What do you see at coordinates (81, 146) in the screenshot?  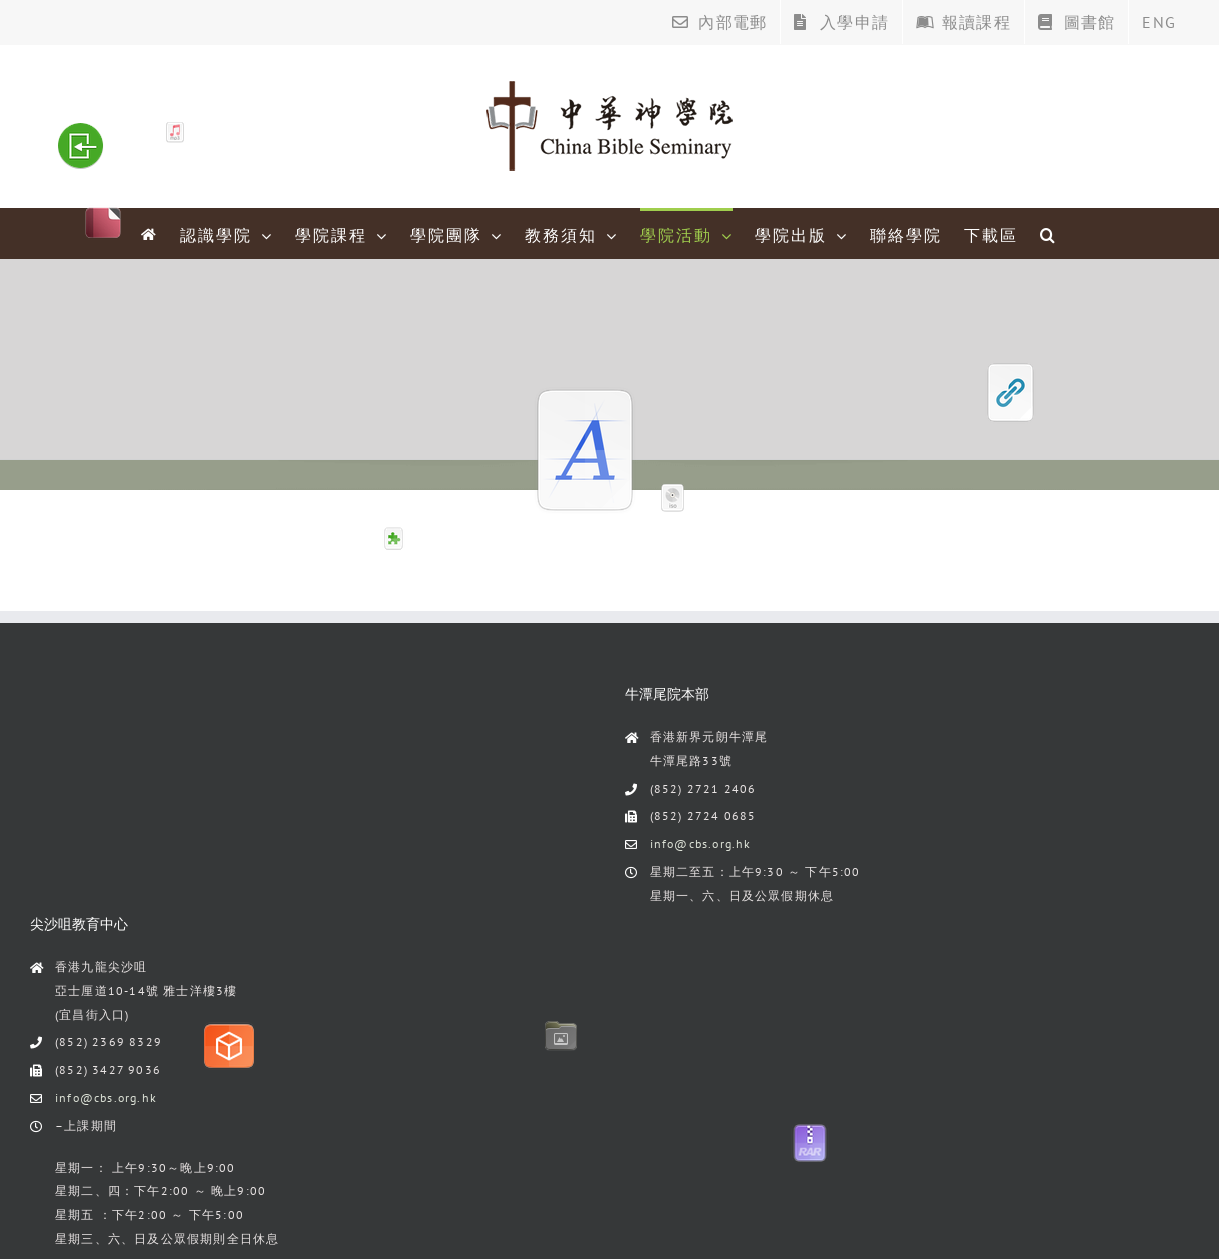 I see `log out of your account` at bounding box center [81, 146].